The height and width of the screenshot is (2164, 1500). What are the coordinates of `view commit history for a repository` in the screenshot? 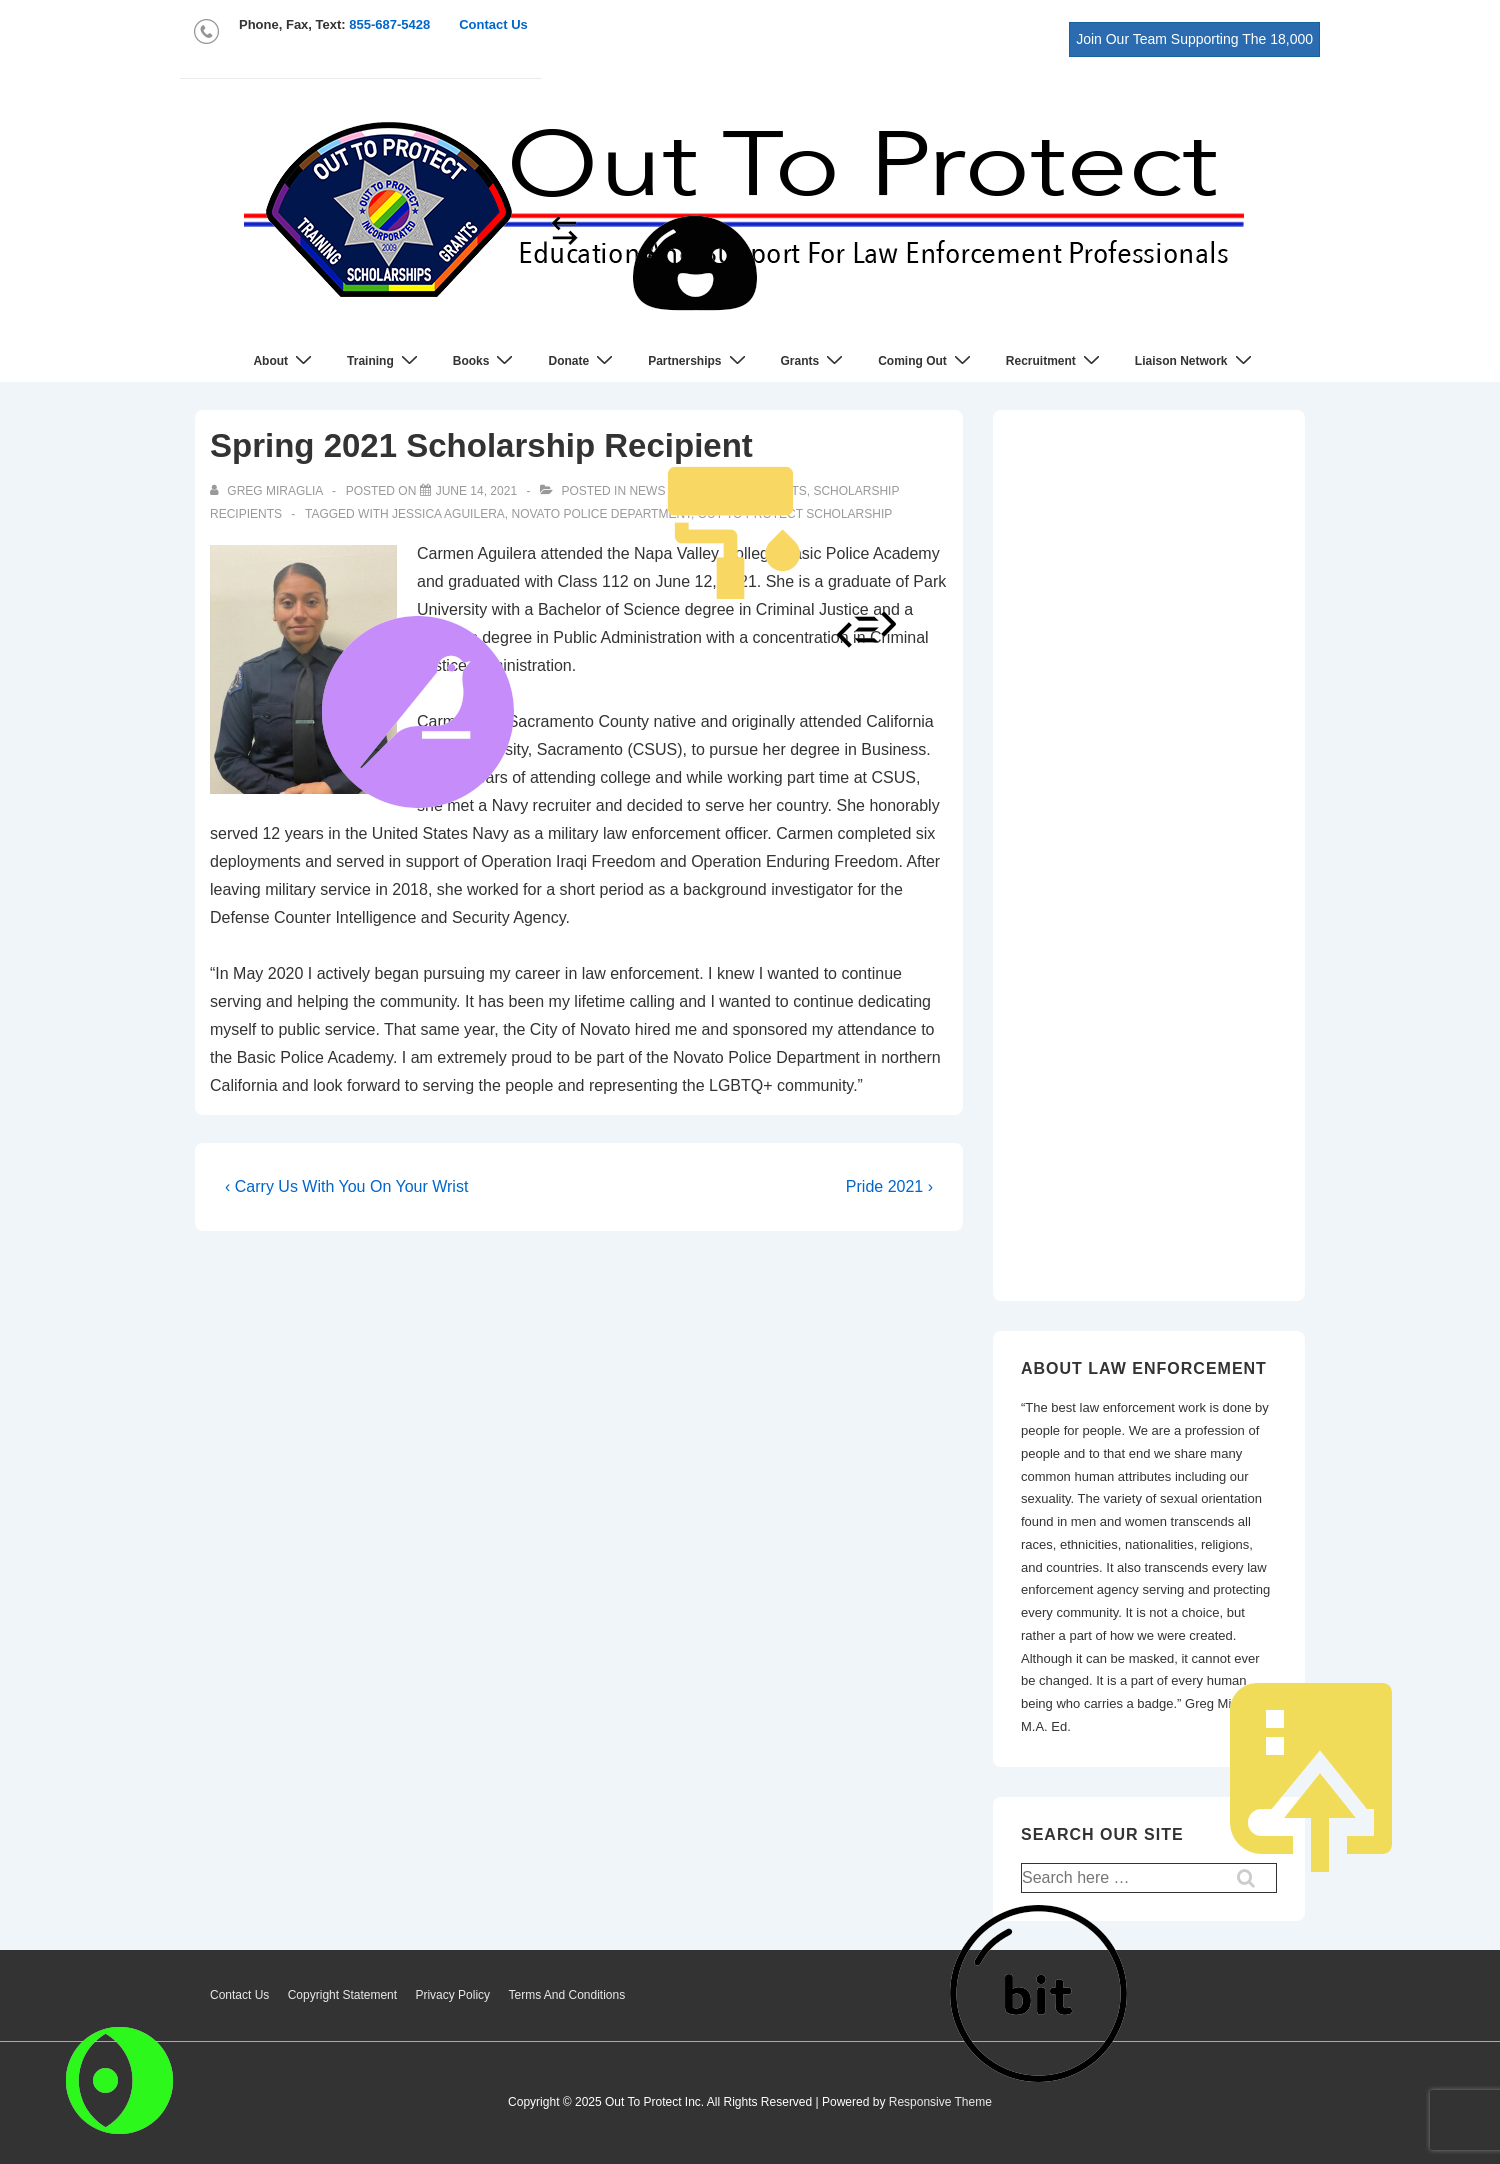 It's located at (1311, 1773).